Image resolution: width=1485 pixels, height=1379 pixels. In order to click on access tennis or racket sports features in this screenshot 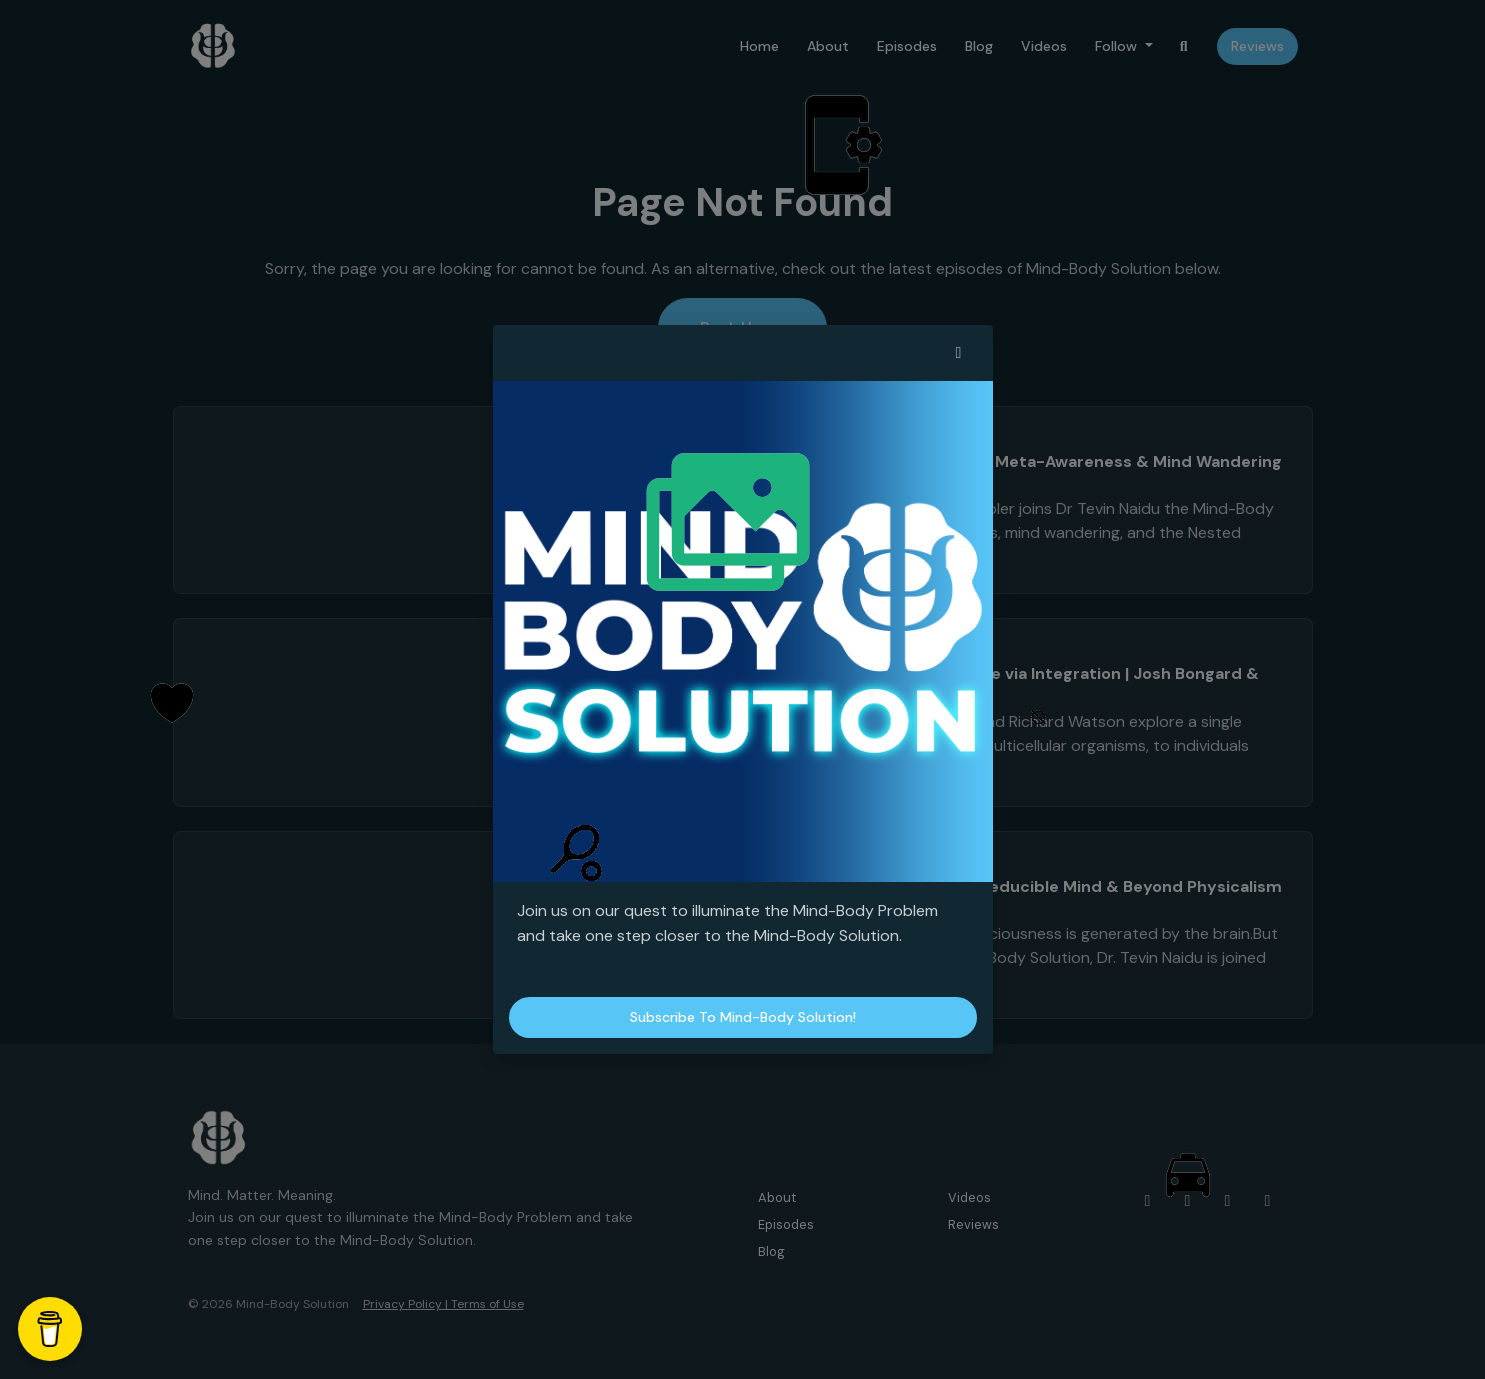, I will do `click(576, 853)`.